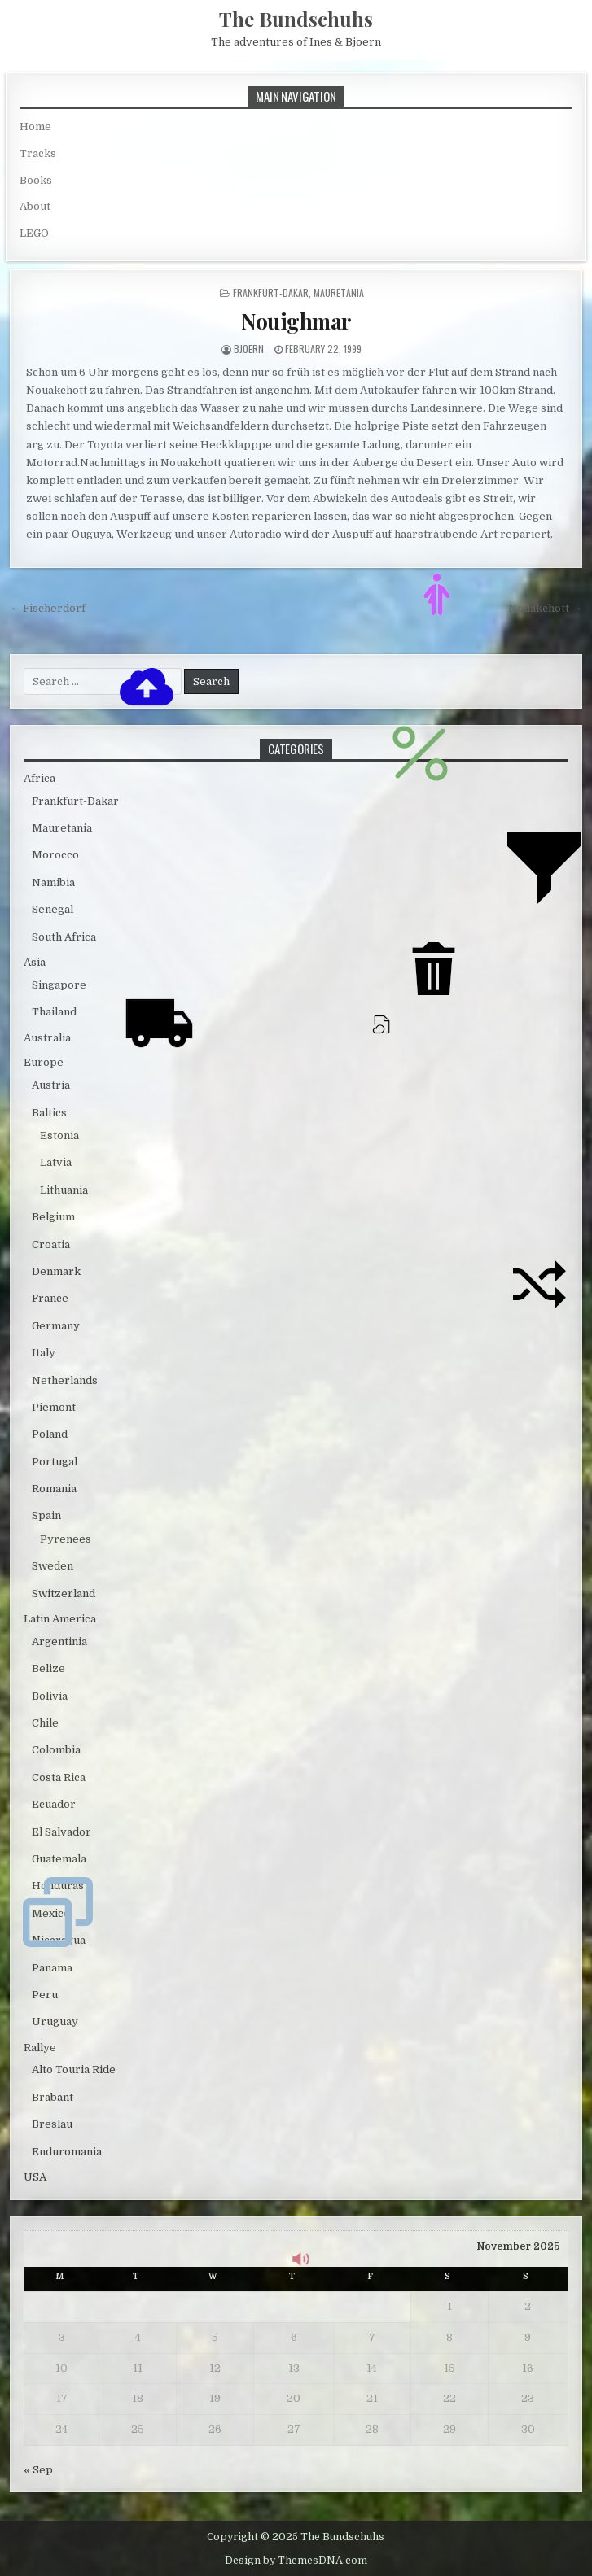  What do you see at coordinates (300, 2259) in the screenshot?
I see `increase audio volume` at bounding box center [300, 2259].